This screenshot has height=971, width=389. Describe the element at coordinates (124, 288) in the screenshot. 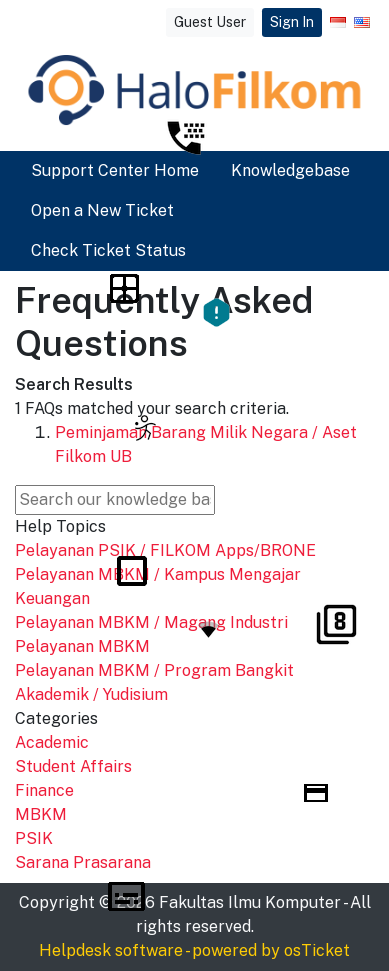

I see `apply borders to all cells in a table or grid` at that location.